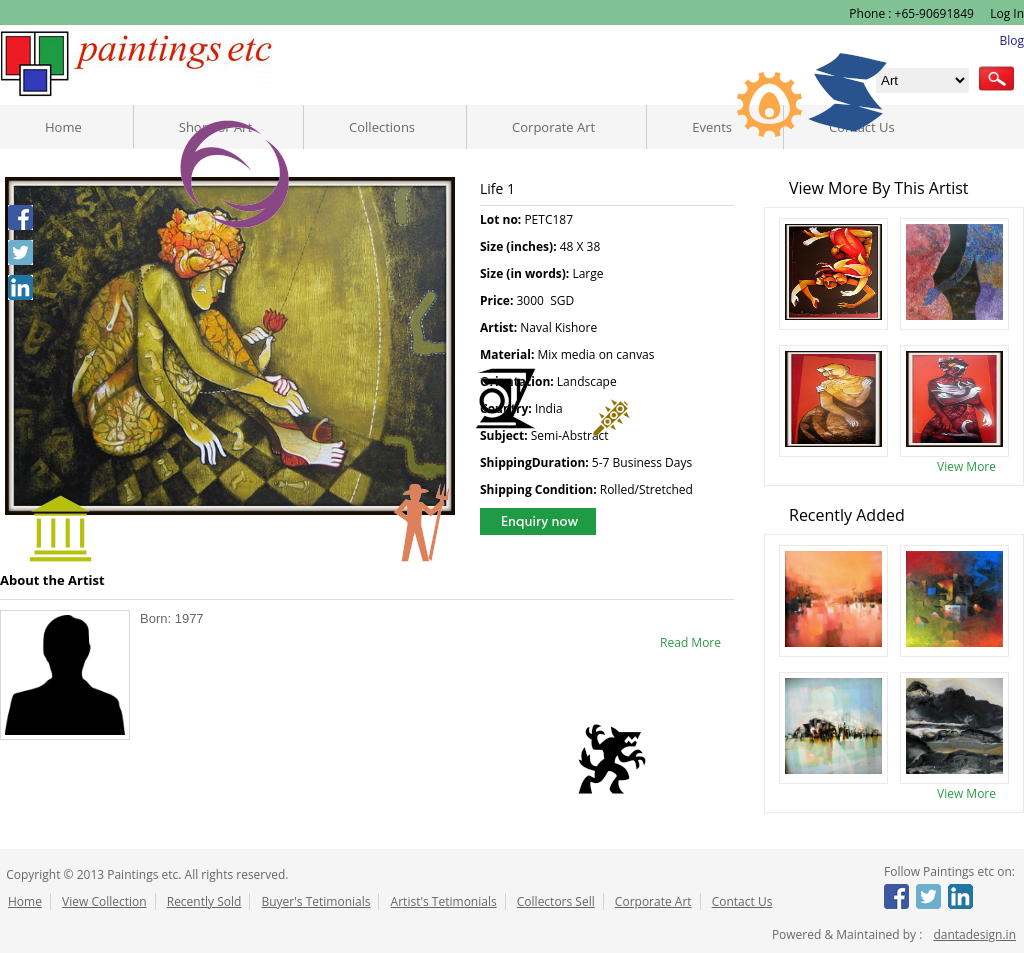  Describe the element at coordinates (505, 398) in the screenshot. I see `abstract game element or power-up` at that location.